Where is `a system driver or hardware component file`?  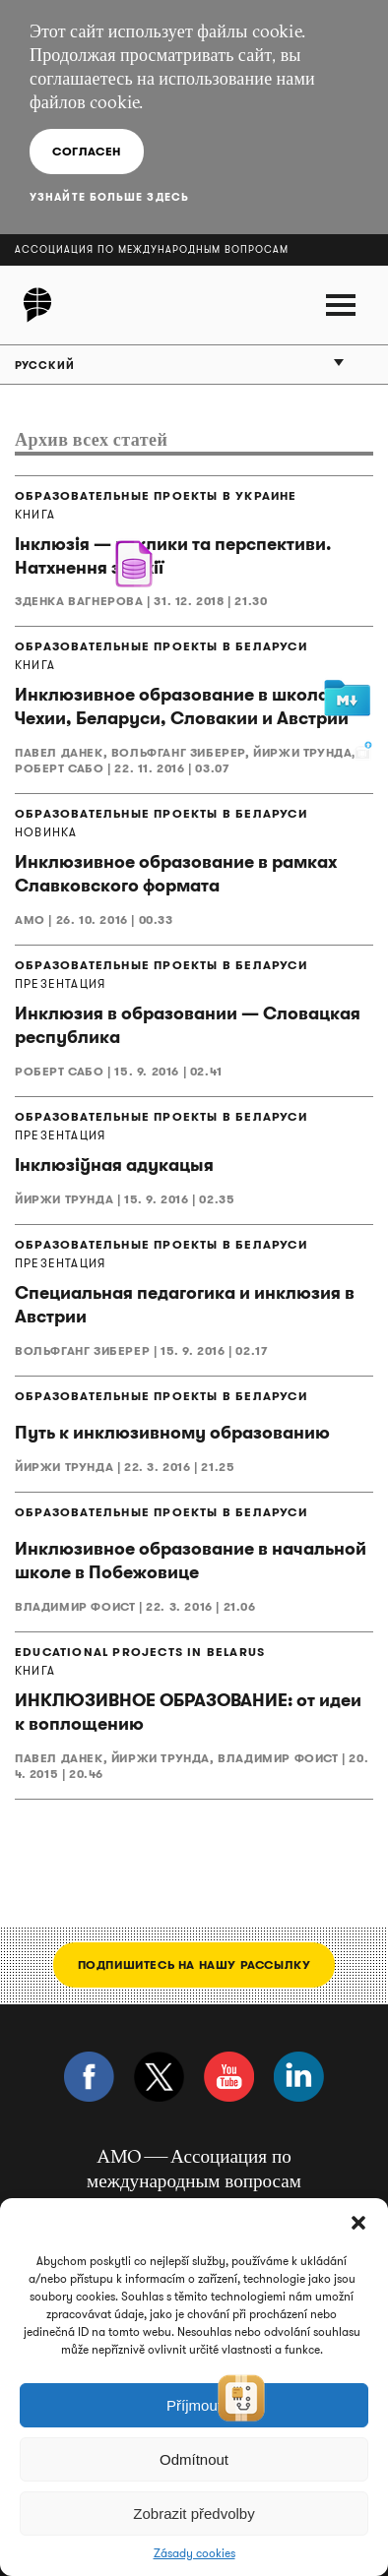
a system driver or hardware component file is located at coordinates (241, 2399).